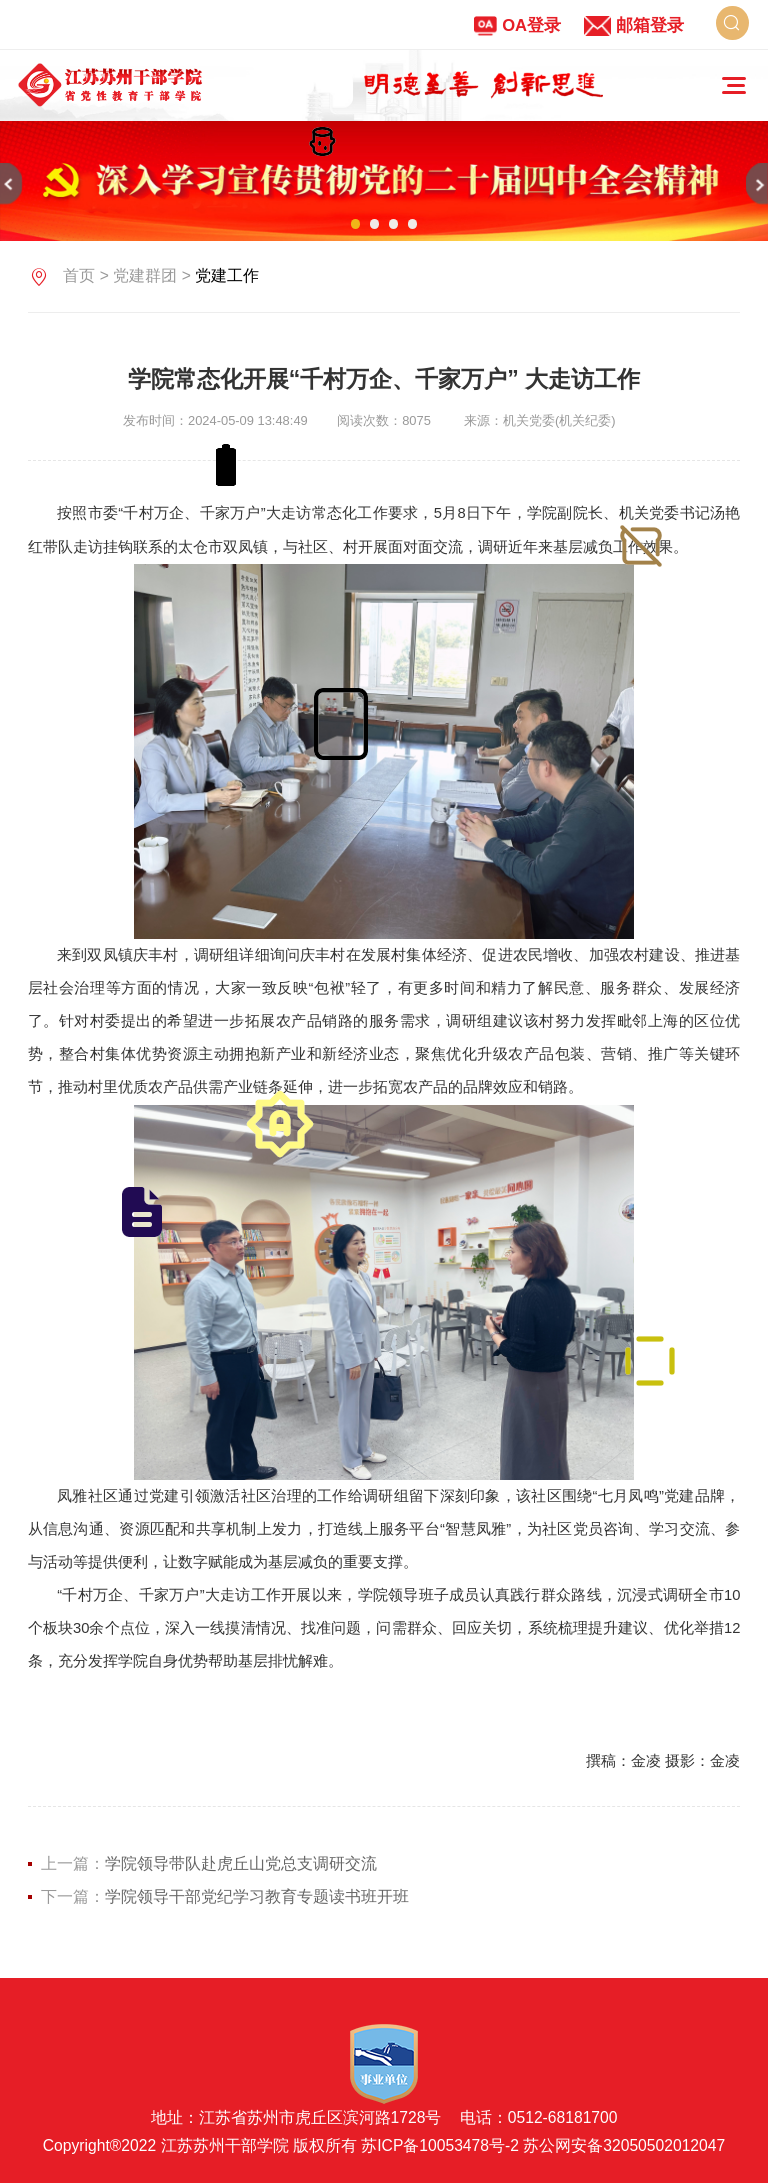 The height and width of the screenshot is (2183, 768). Describe the element at coordinates (641, 546) in the screenshot. I see `indicates gluten-free or bread-free option` at that location.